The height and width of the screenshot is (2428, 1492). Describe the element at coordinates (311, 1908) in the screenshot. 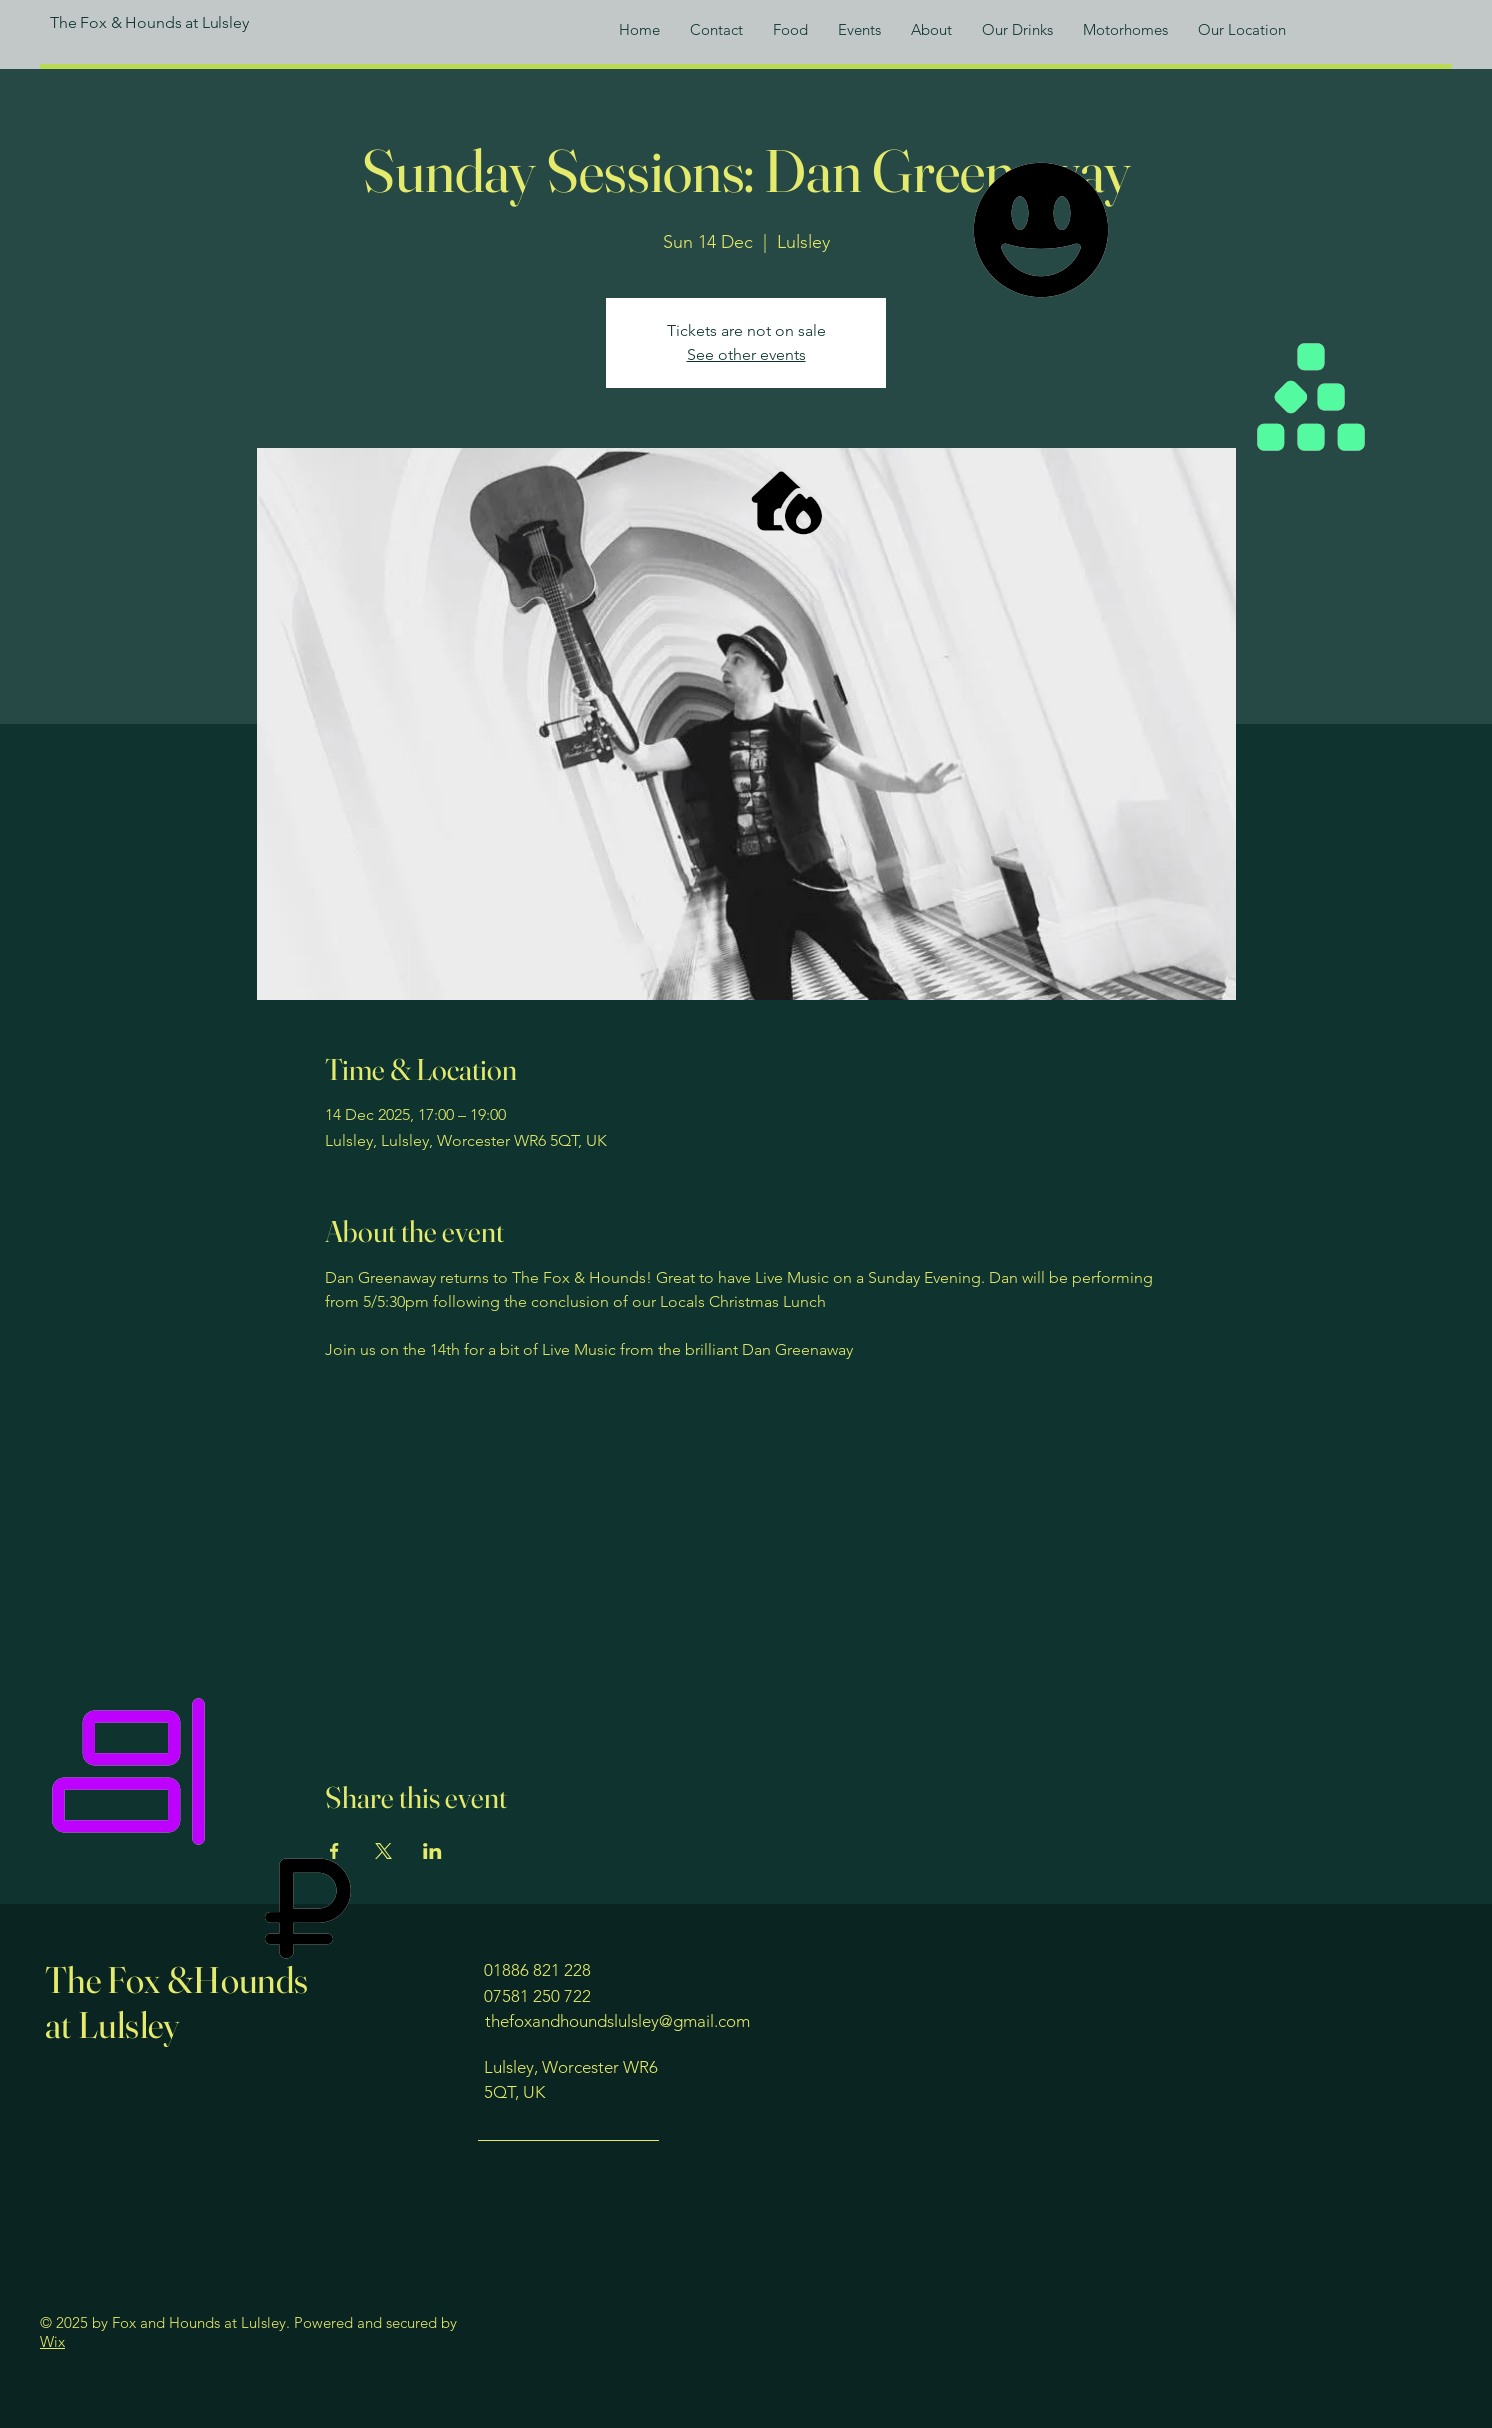

I see `indicates Russian ruble currency` at that location.